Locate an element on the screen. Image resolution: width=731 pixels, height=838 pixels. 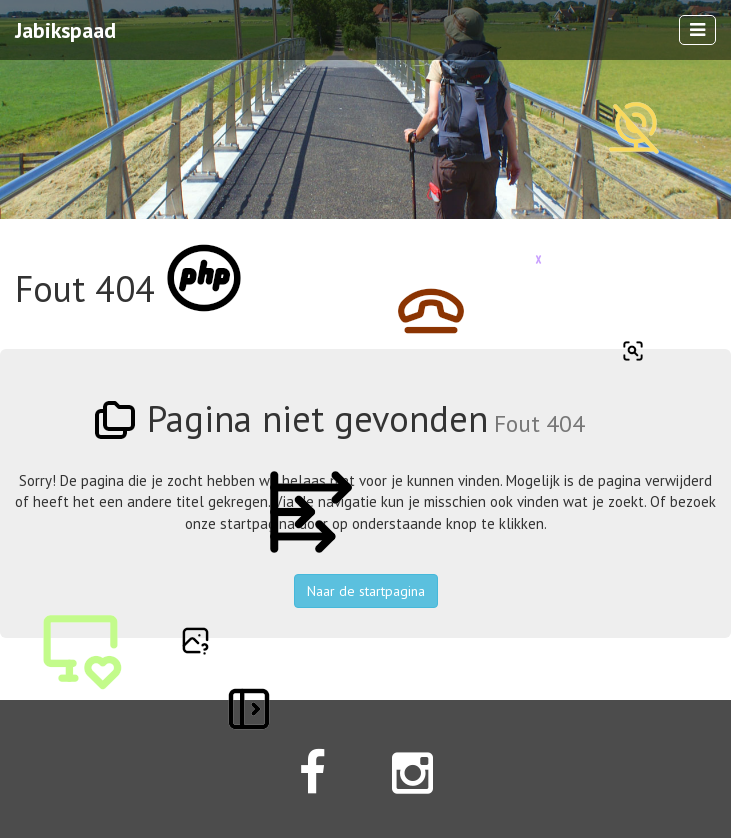
view data flow or process direction is located at coordinates (311, 512).